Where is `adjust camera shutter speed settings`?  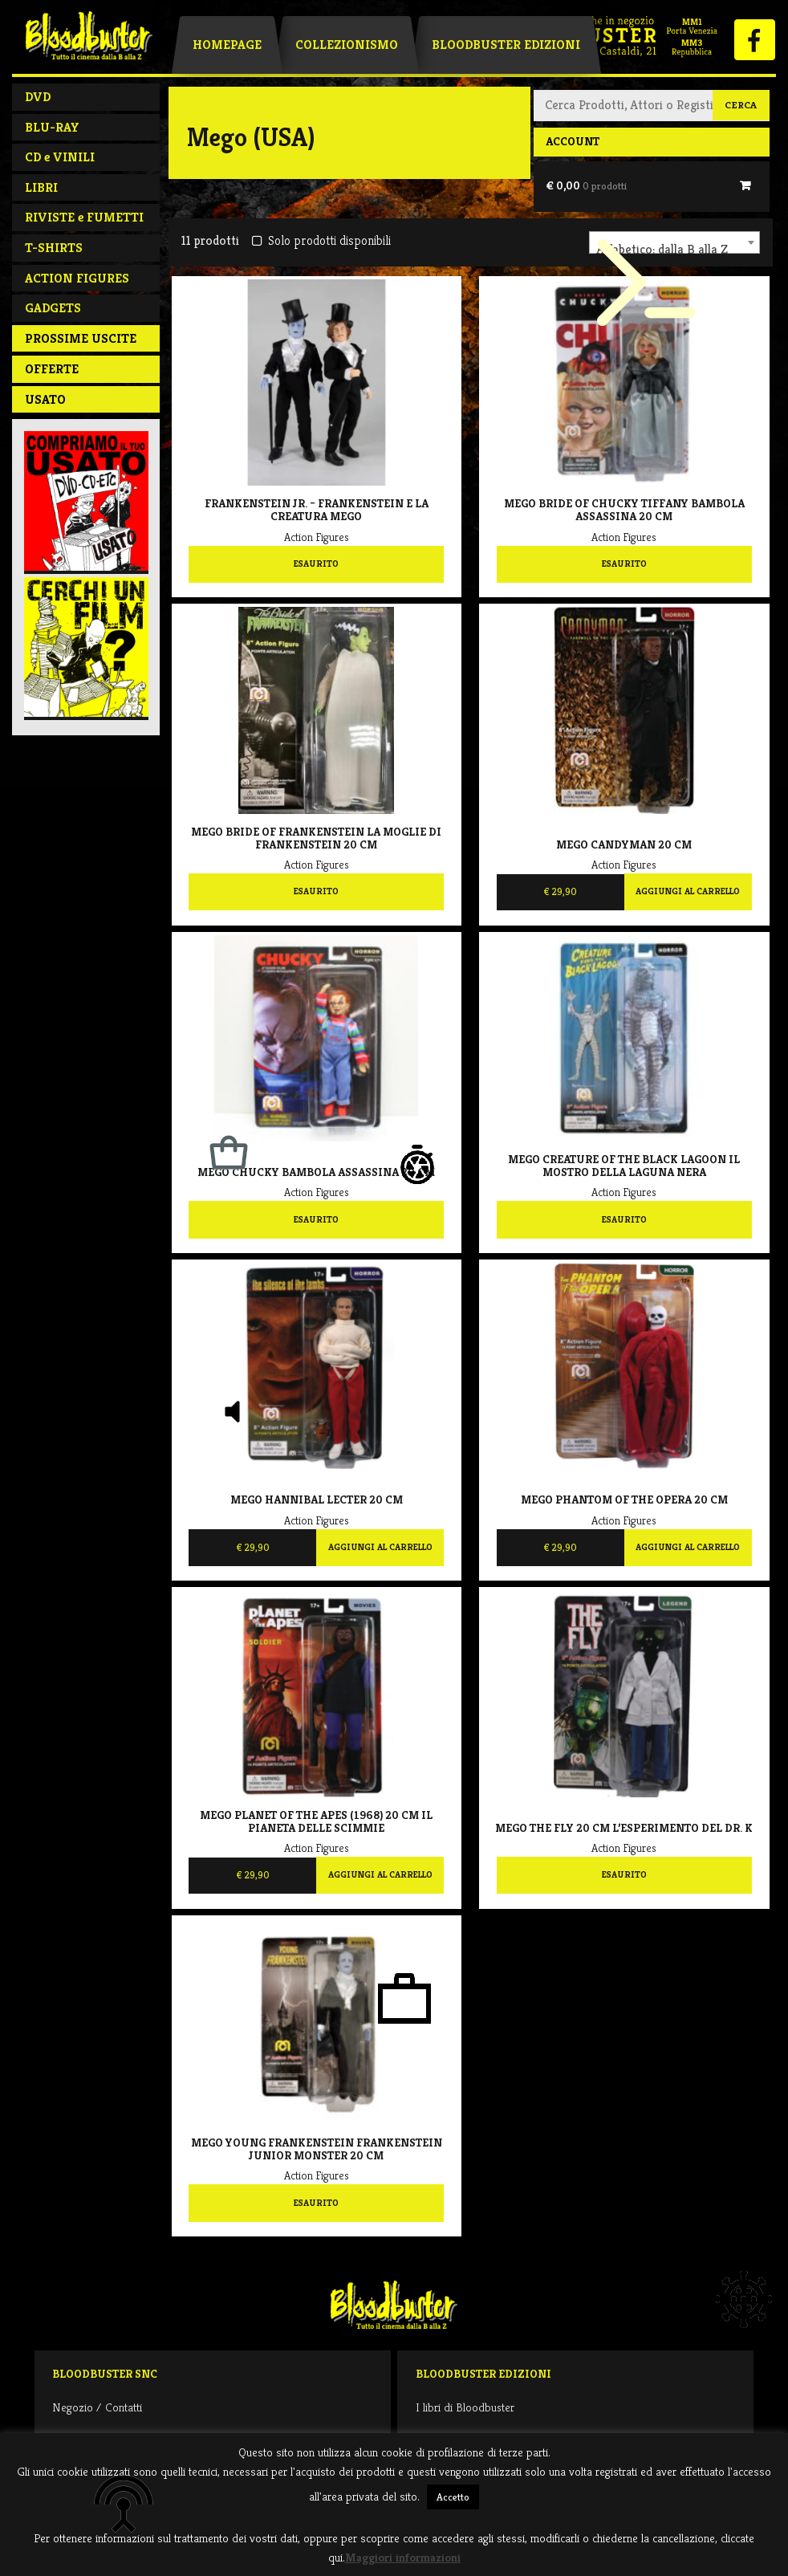 adjust camera shutter speed settings is located at coordinates (417, 1166).